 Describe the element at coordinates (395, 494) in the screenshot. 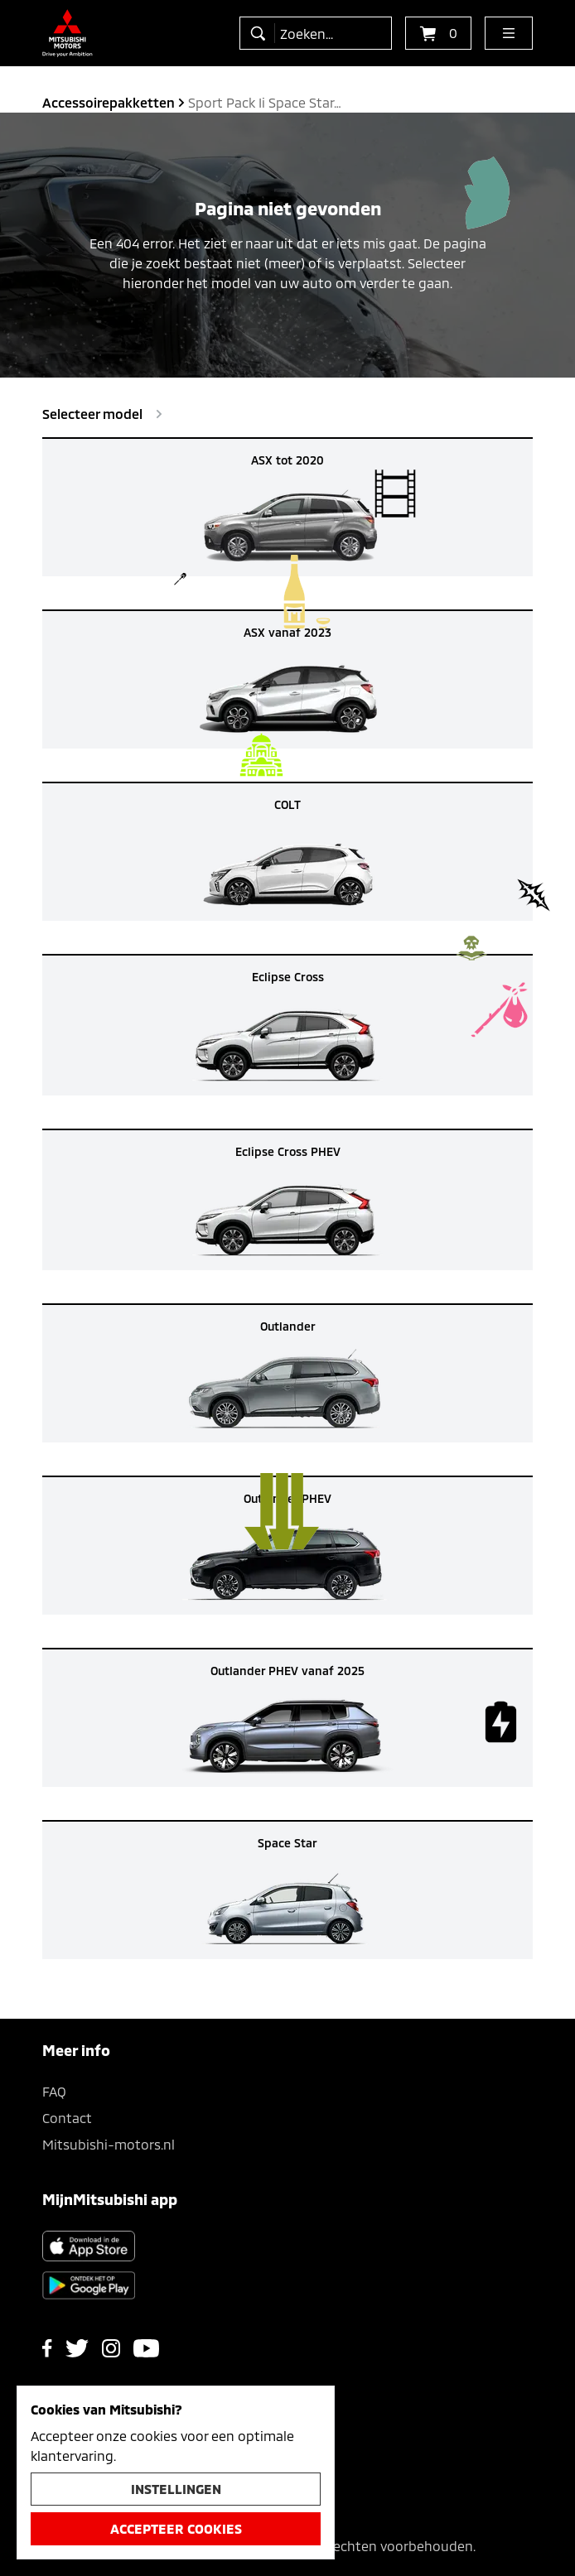

I see `access video or movie content` at that location.